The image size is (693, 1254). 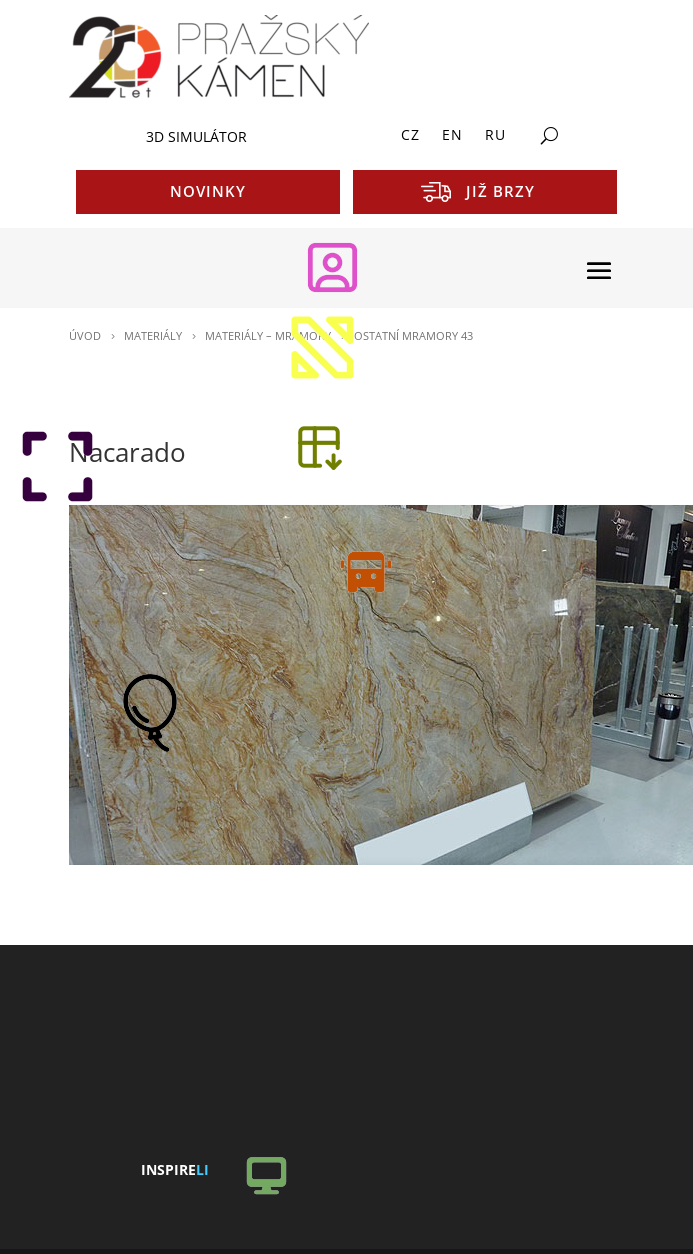 What do you see at coordinates (332, 267) in the screenshot?
I see `view user profile` at bounding box center [332, 267].